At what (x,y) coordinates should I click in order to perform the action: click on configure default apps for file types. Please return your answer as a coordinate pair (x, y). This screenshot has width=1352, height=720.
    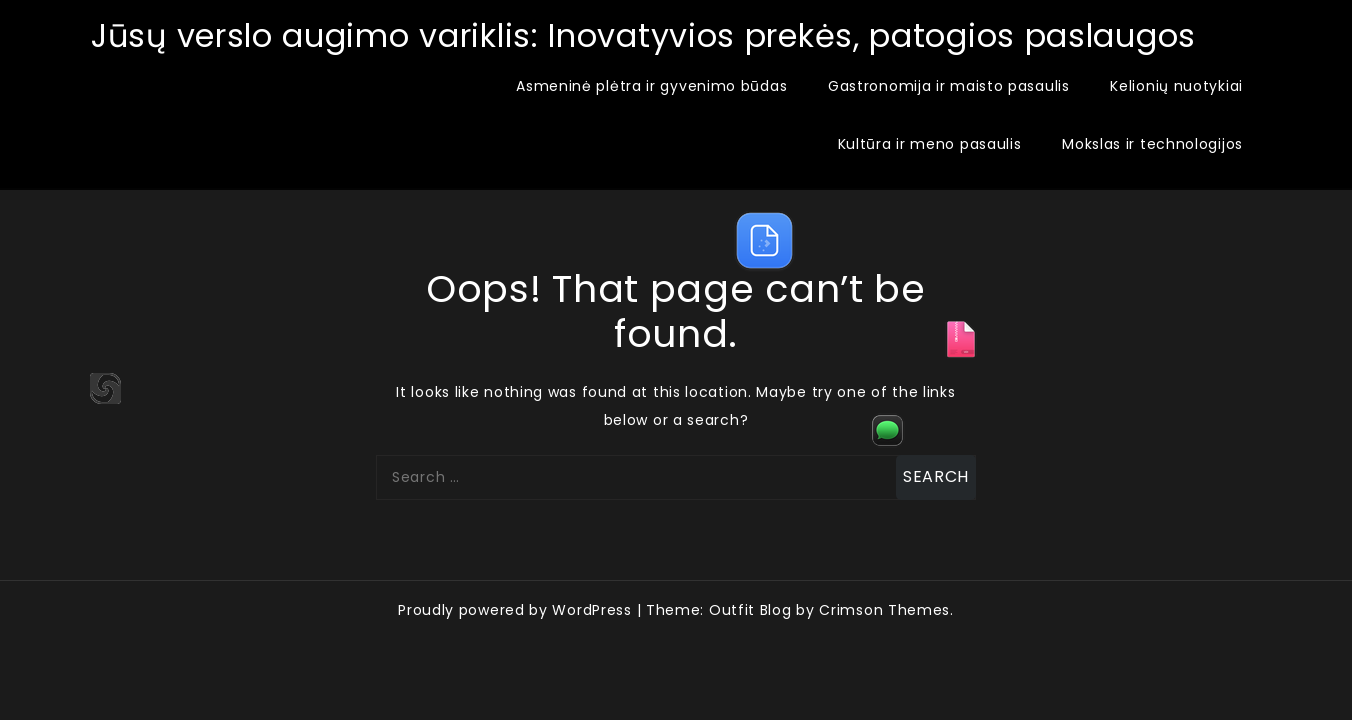
    Looking at the image, I should click on (764, 241).